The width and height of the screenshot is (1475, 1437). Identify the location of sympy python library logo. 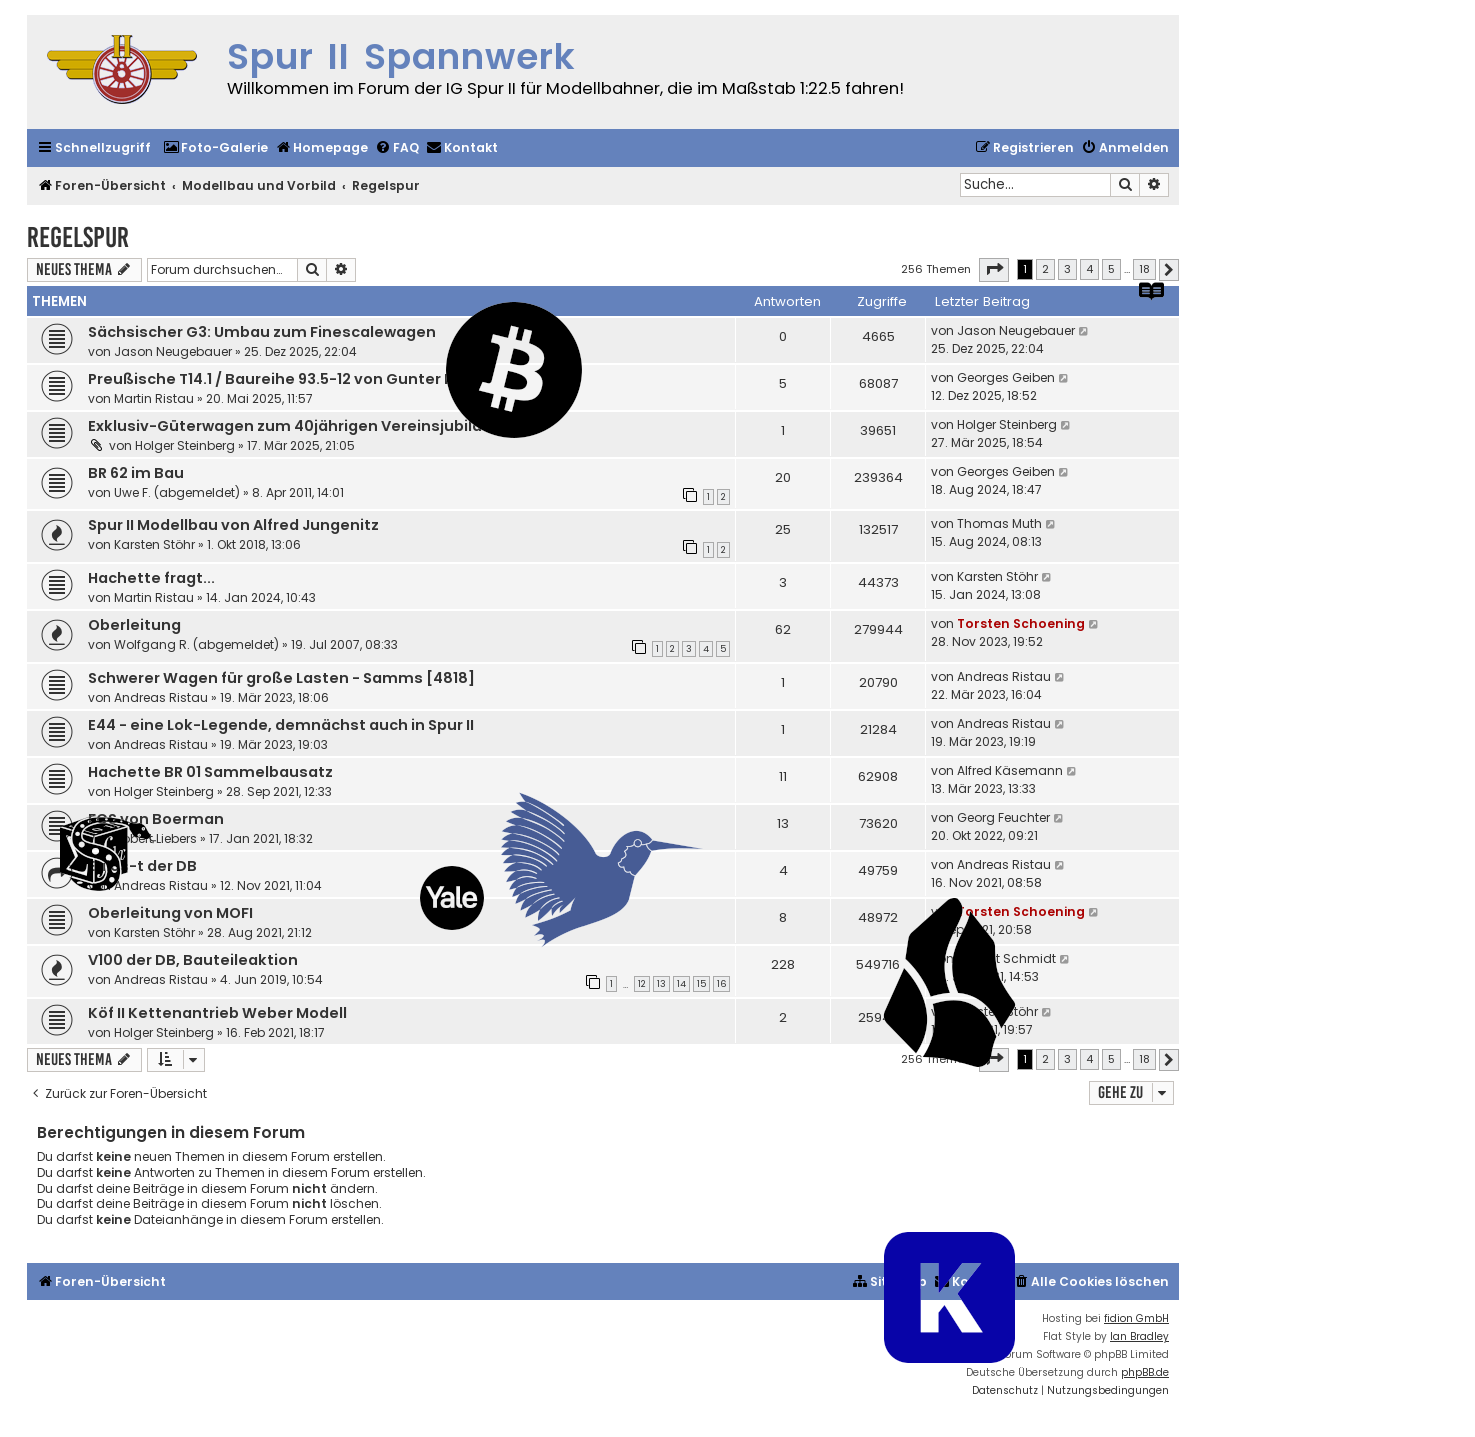
(108, 853).